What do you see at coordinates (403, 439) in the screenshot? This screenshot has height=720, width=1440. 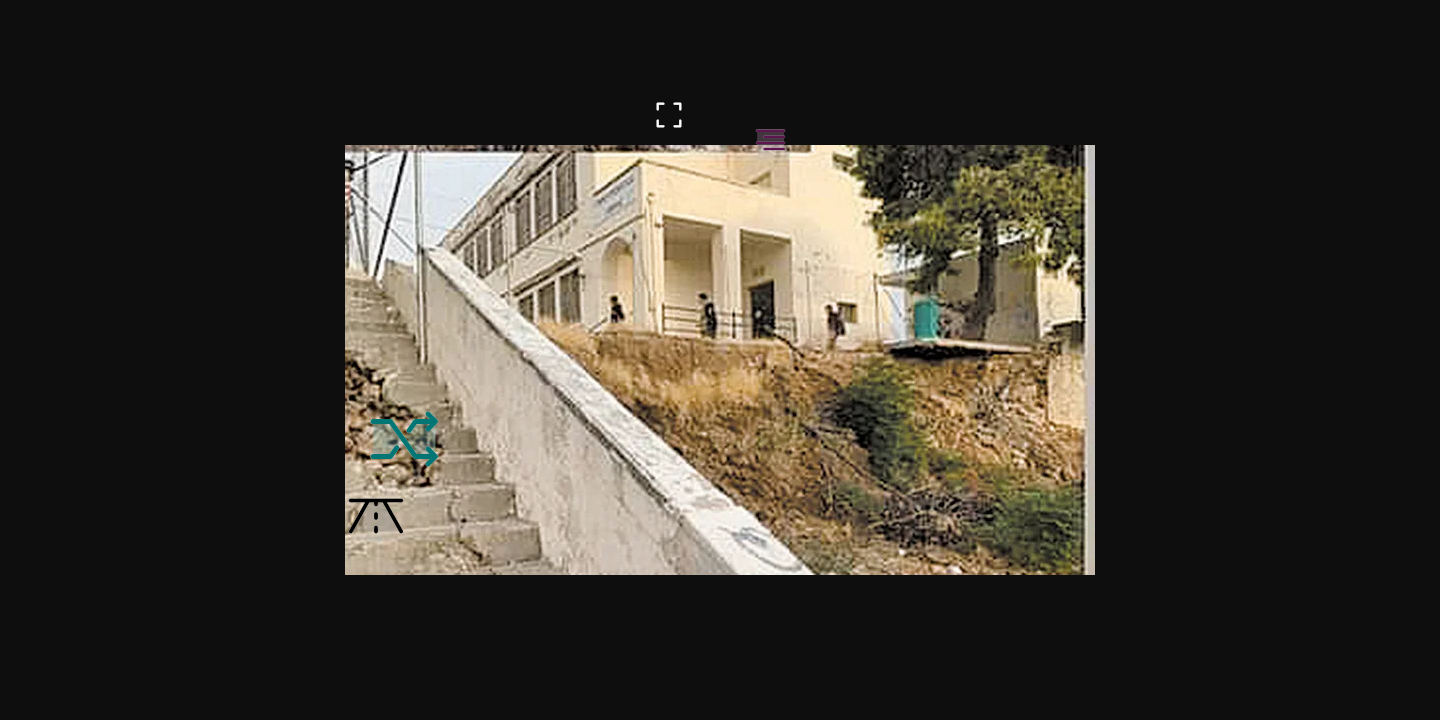 I see `shuffle or randomize playback order` at bounding box center [403, 439].